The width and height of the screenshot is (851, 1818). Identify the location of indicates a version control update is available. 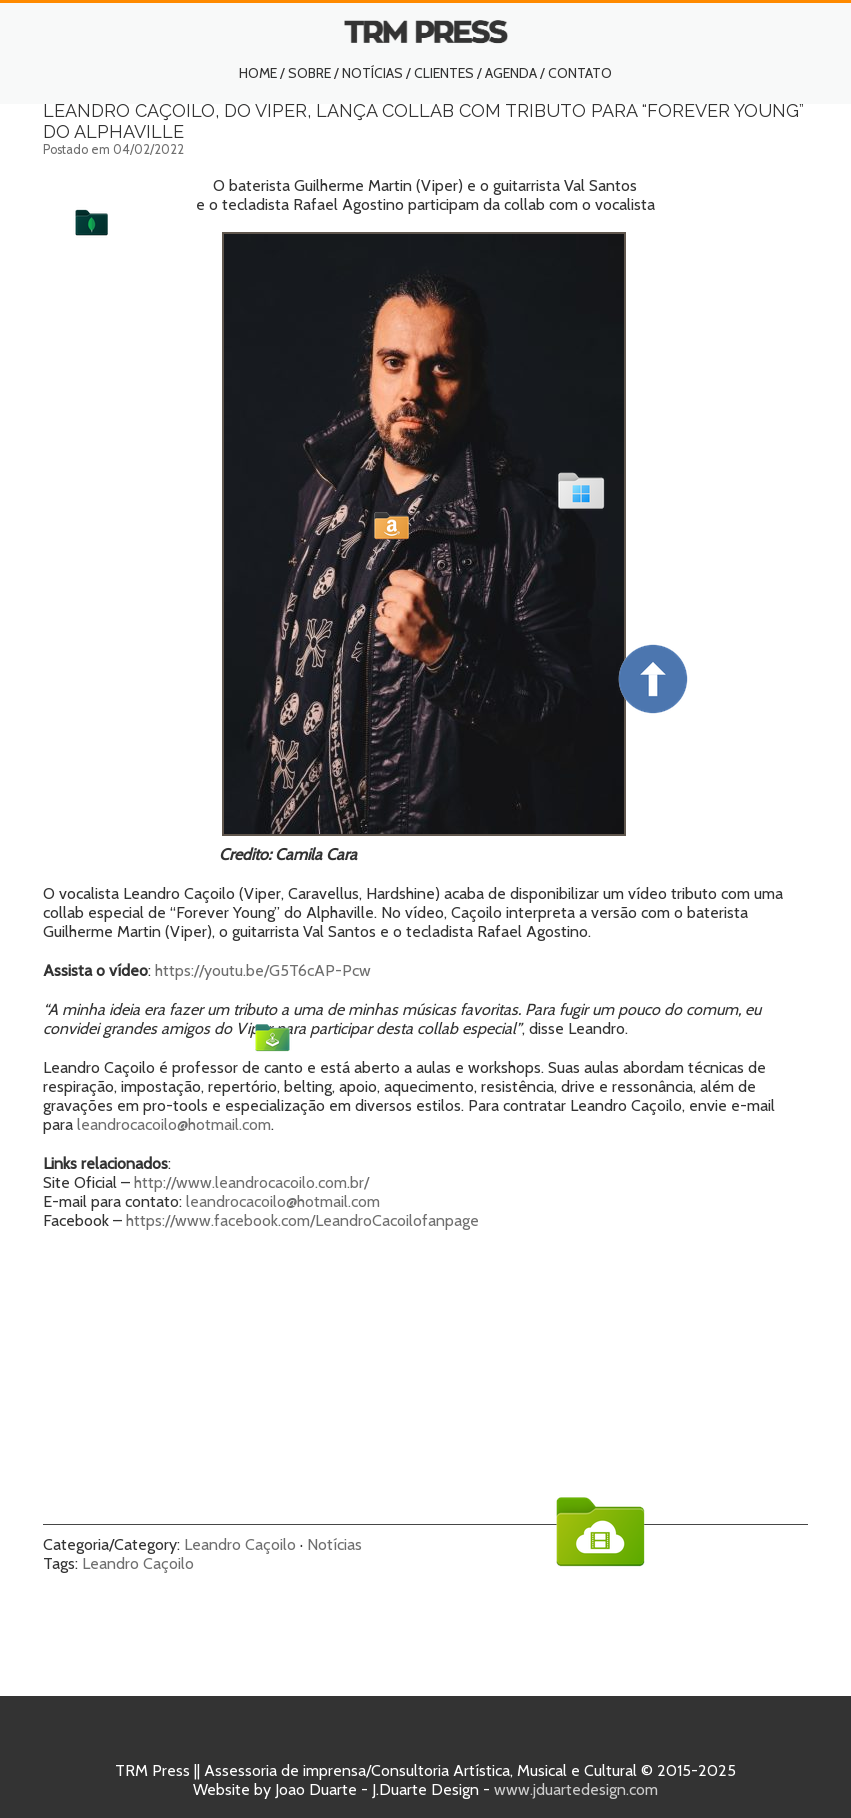
(653, 679).